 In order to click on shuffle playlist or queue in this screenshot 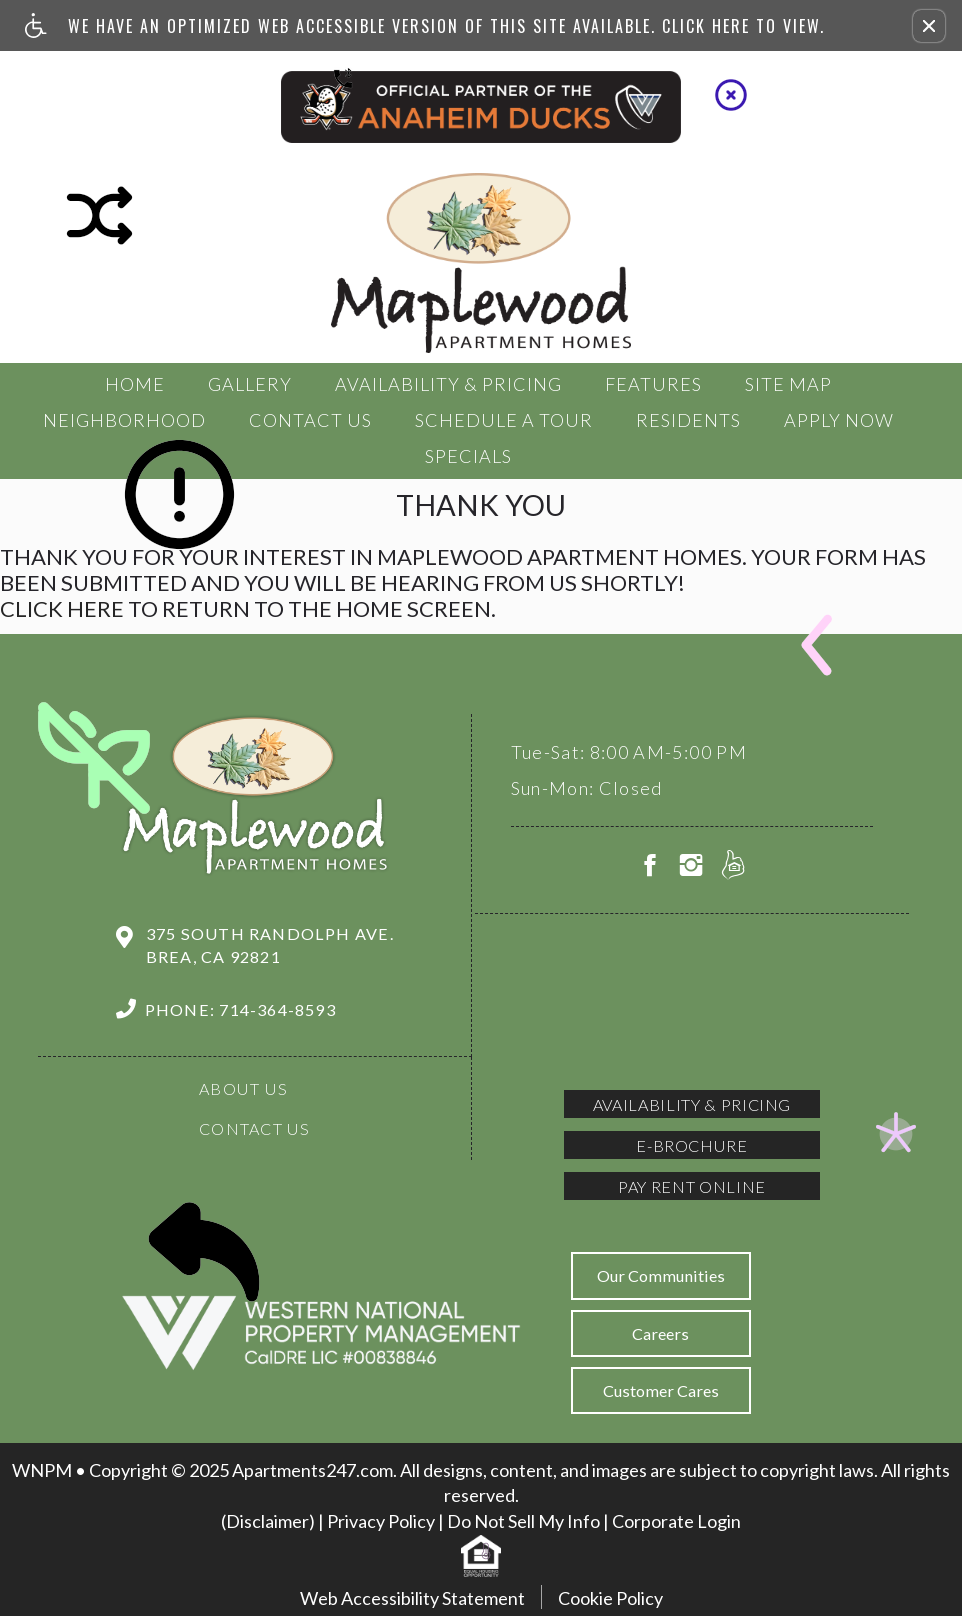, I will do `click(99, 215)`.